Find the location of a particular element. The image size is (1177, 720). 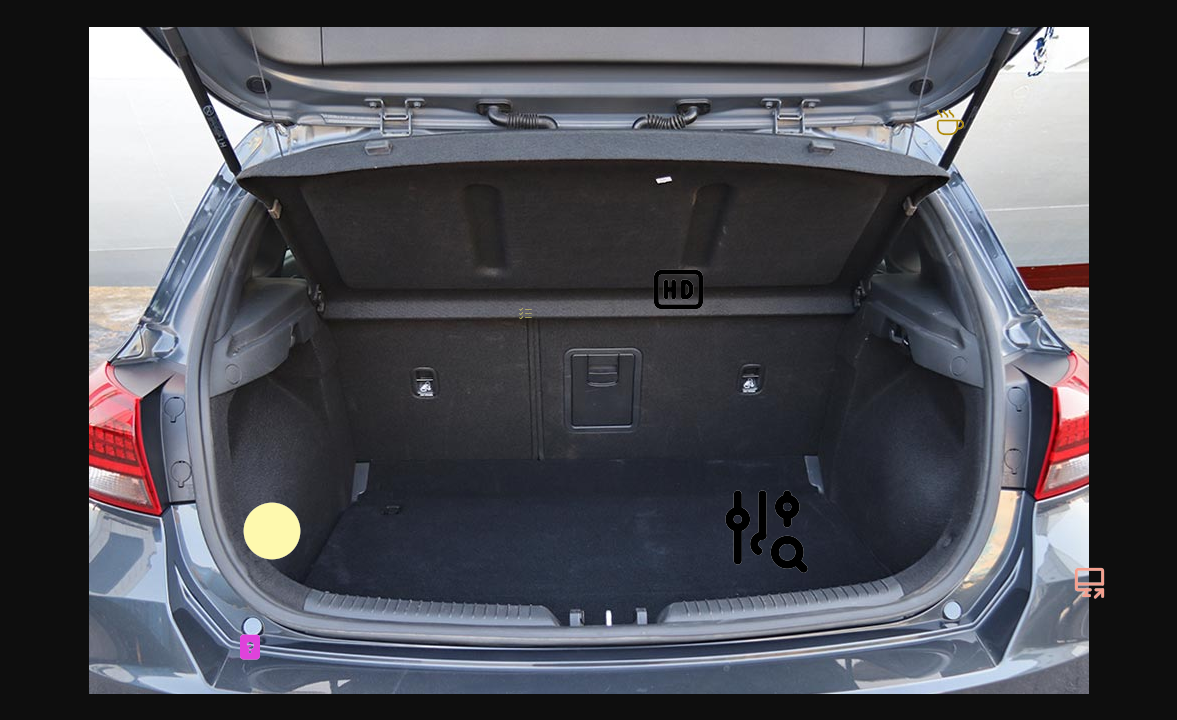

take a coffee break or pause work is located at coordinates (948, 123).